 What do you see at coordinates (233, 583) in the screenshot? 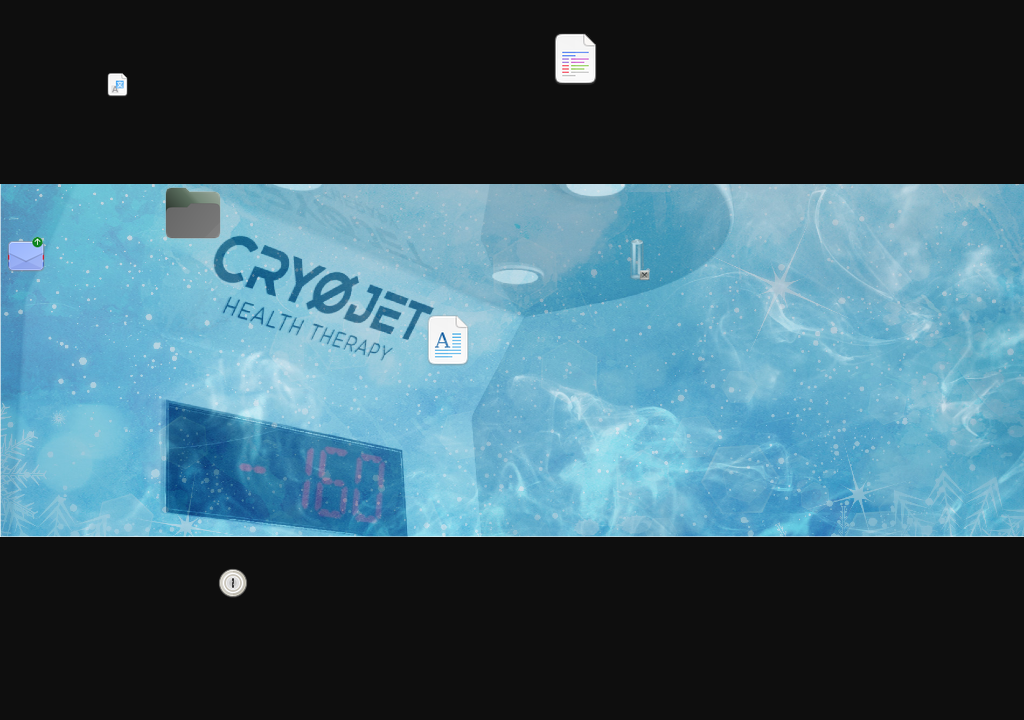
I see `open seahorse password and encryption key manager` at bounding box center [233, 583].